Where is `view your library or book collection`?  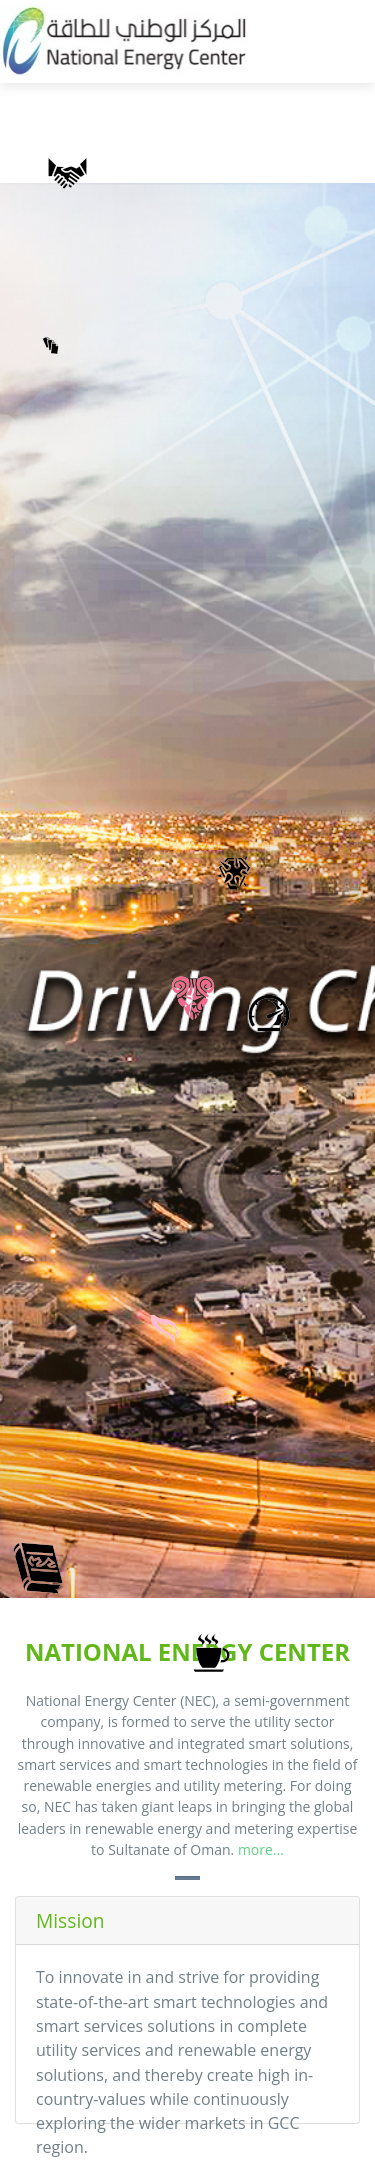 view your library or book collection is located at coordinates (38, 1568).